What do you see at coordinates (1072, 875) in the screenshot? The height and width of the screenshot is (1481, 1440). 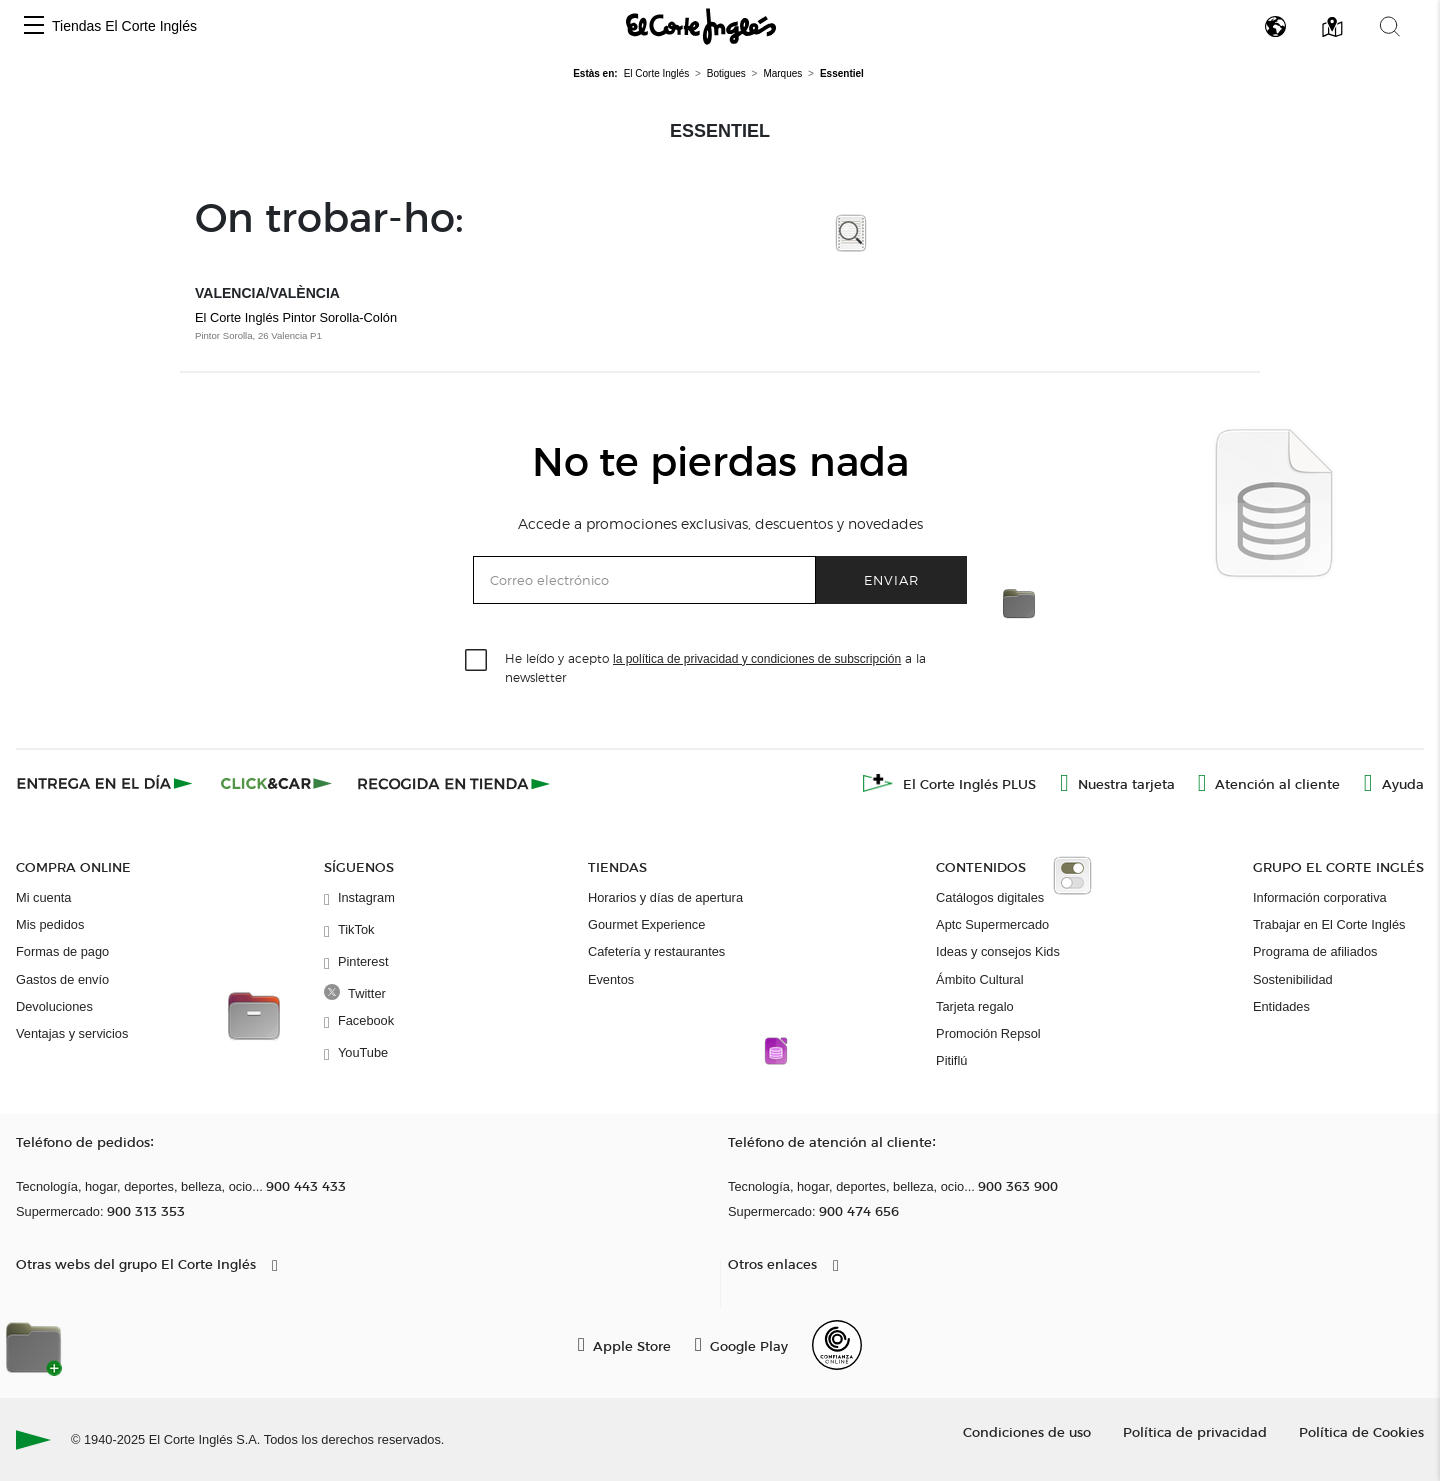 I see `open gnome tweaks to customize desktop settings` at bounding box center [1072, 875].